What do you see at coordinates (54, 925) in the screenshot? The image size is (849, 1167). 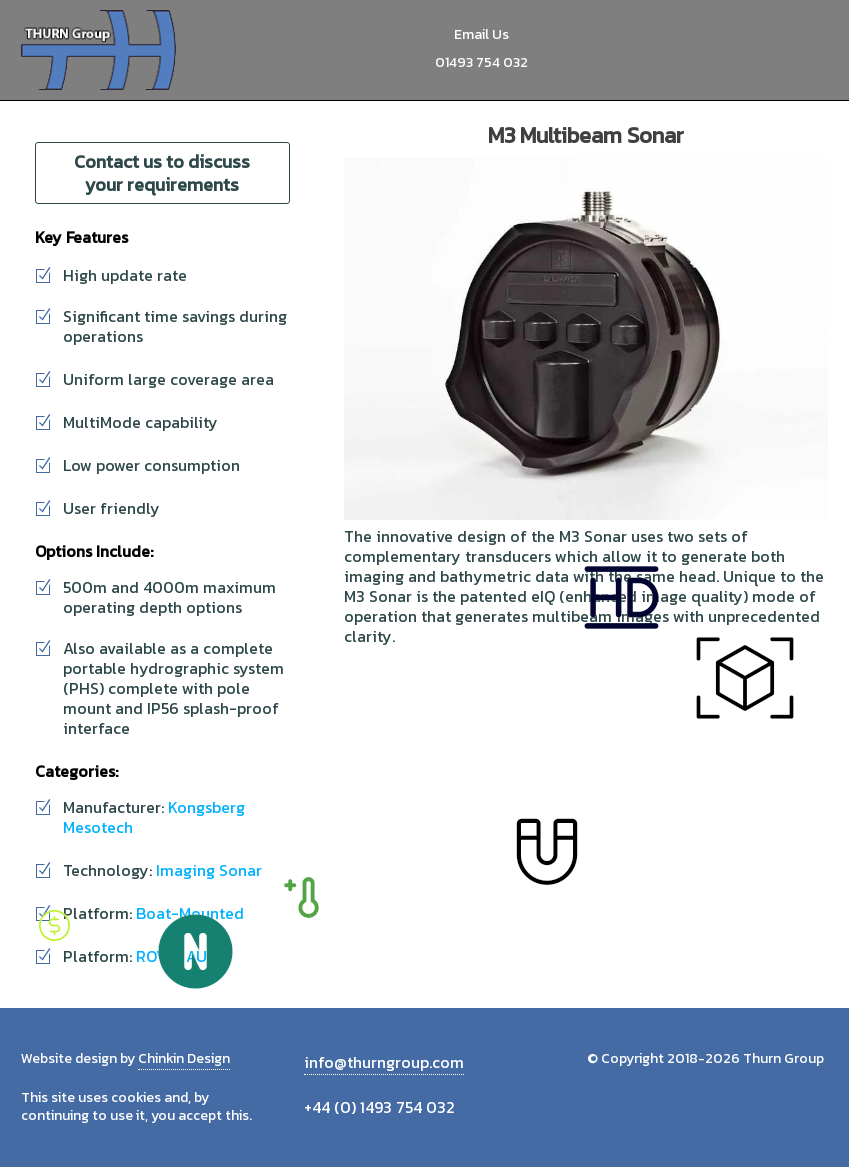 I see `view account balance or financial summary` at bounding box center [54, 925].